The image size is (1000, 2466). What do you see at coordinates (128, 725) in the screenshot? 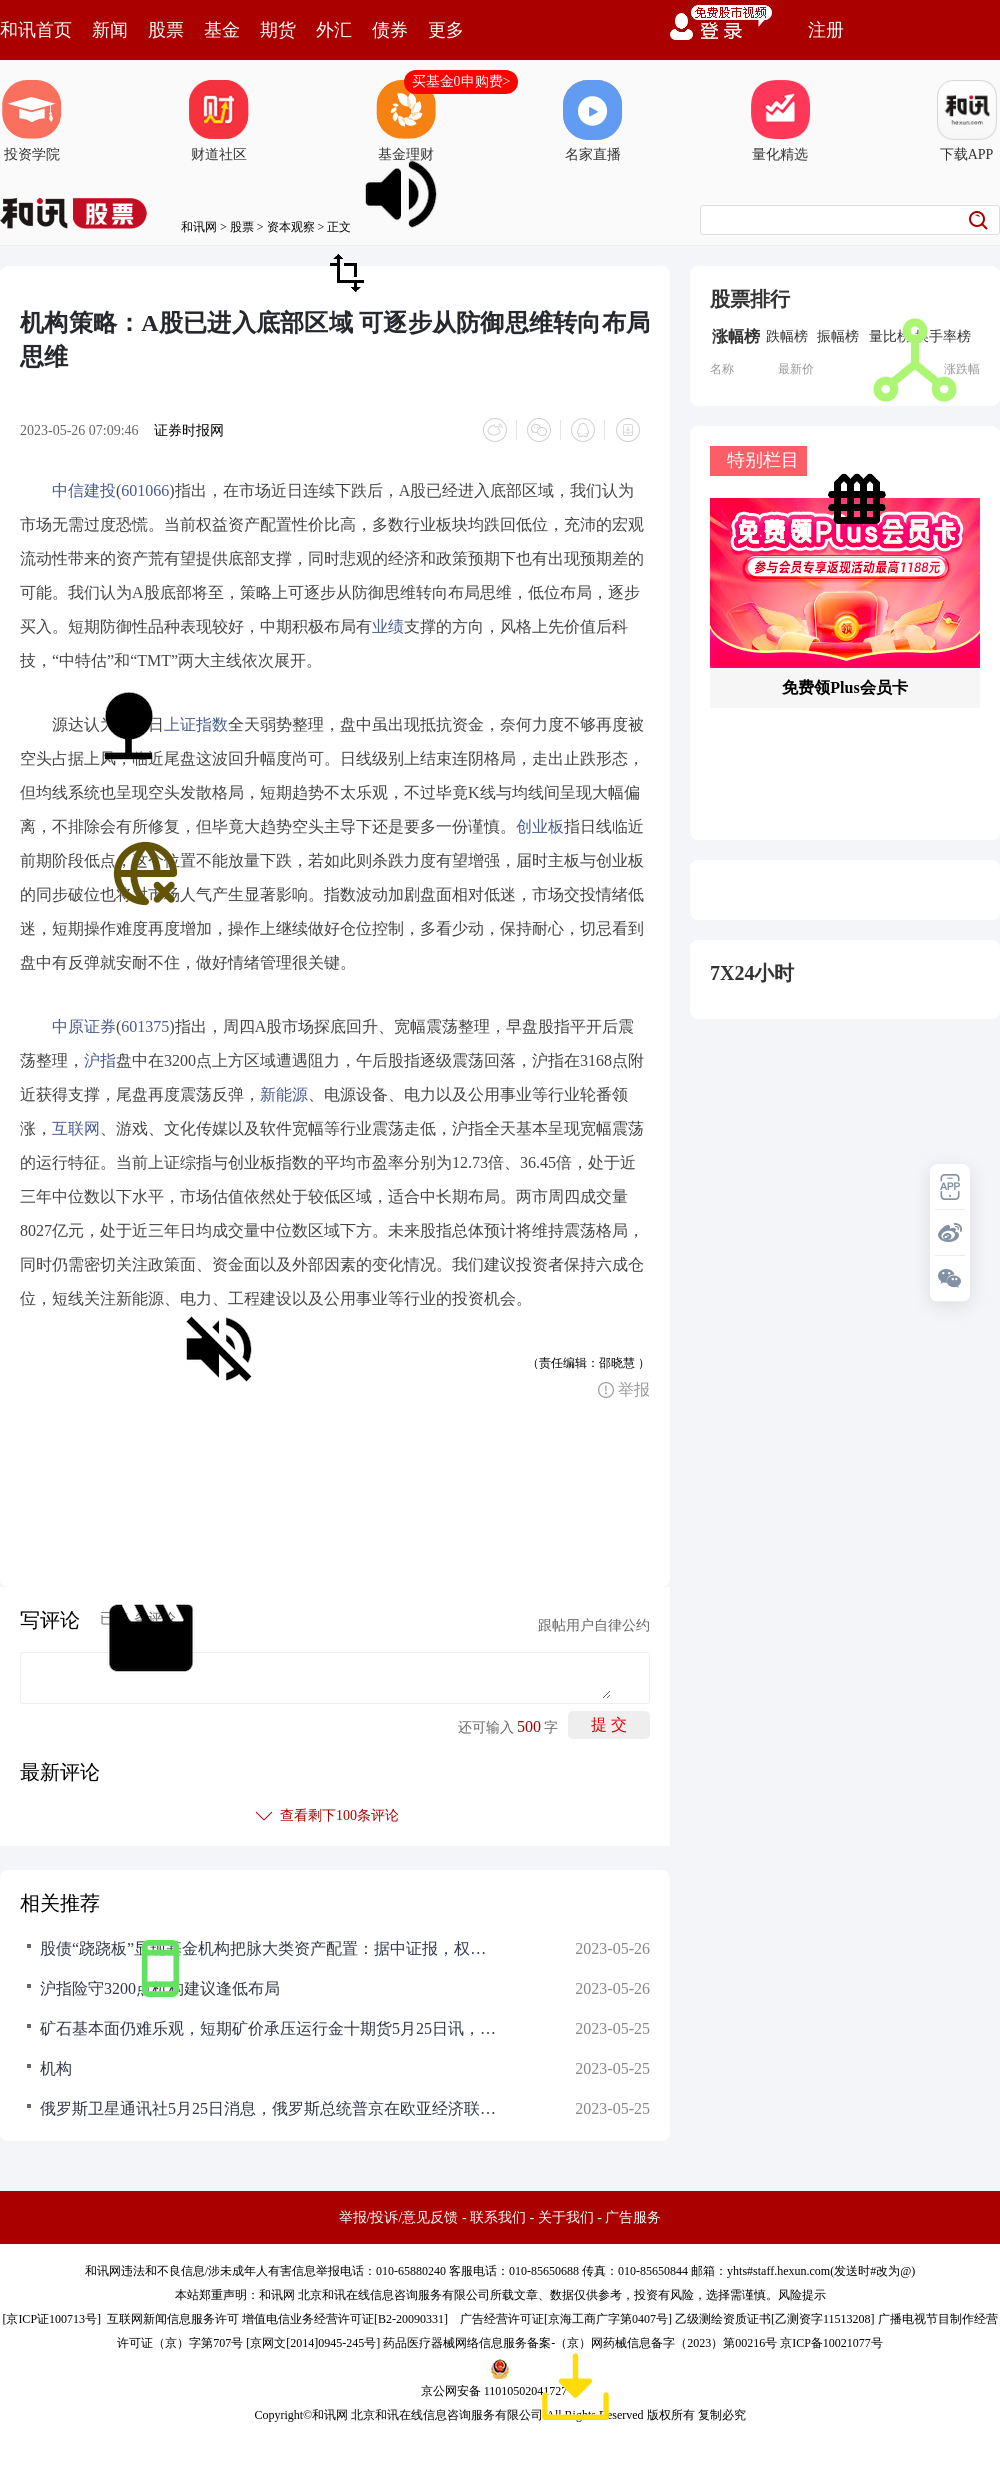
I see `view nature or outdoor photos` at bounding box center [128, 725].